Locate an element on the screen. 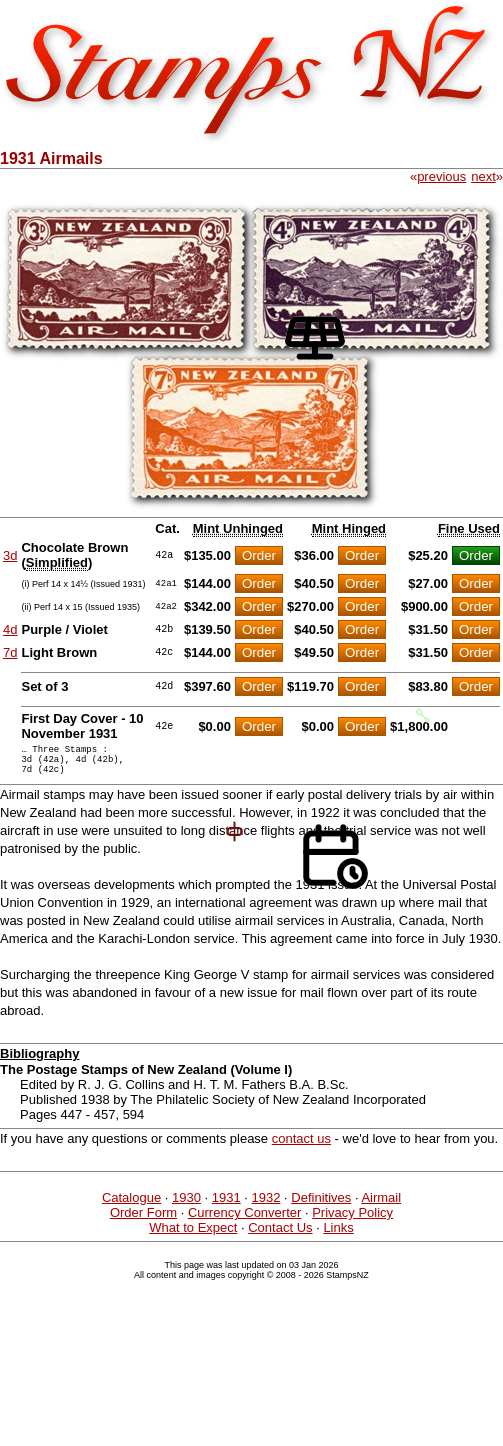 Image resolution: width=503 pixels, height=1446 pixels. view solar energy or panel settings is located at coordinates (315, 338).